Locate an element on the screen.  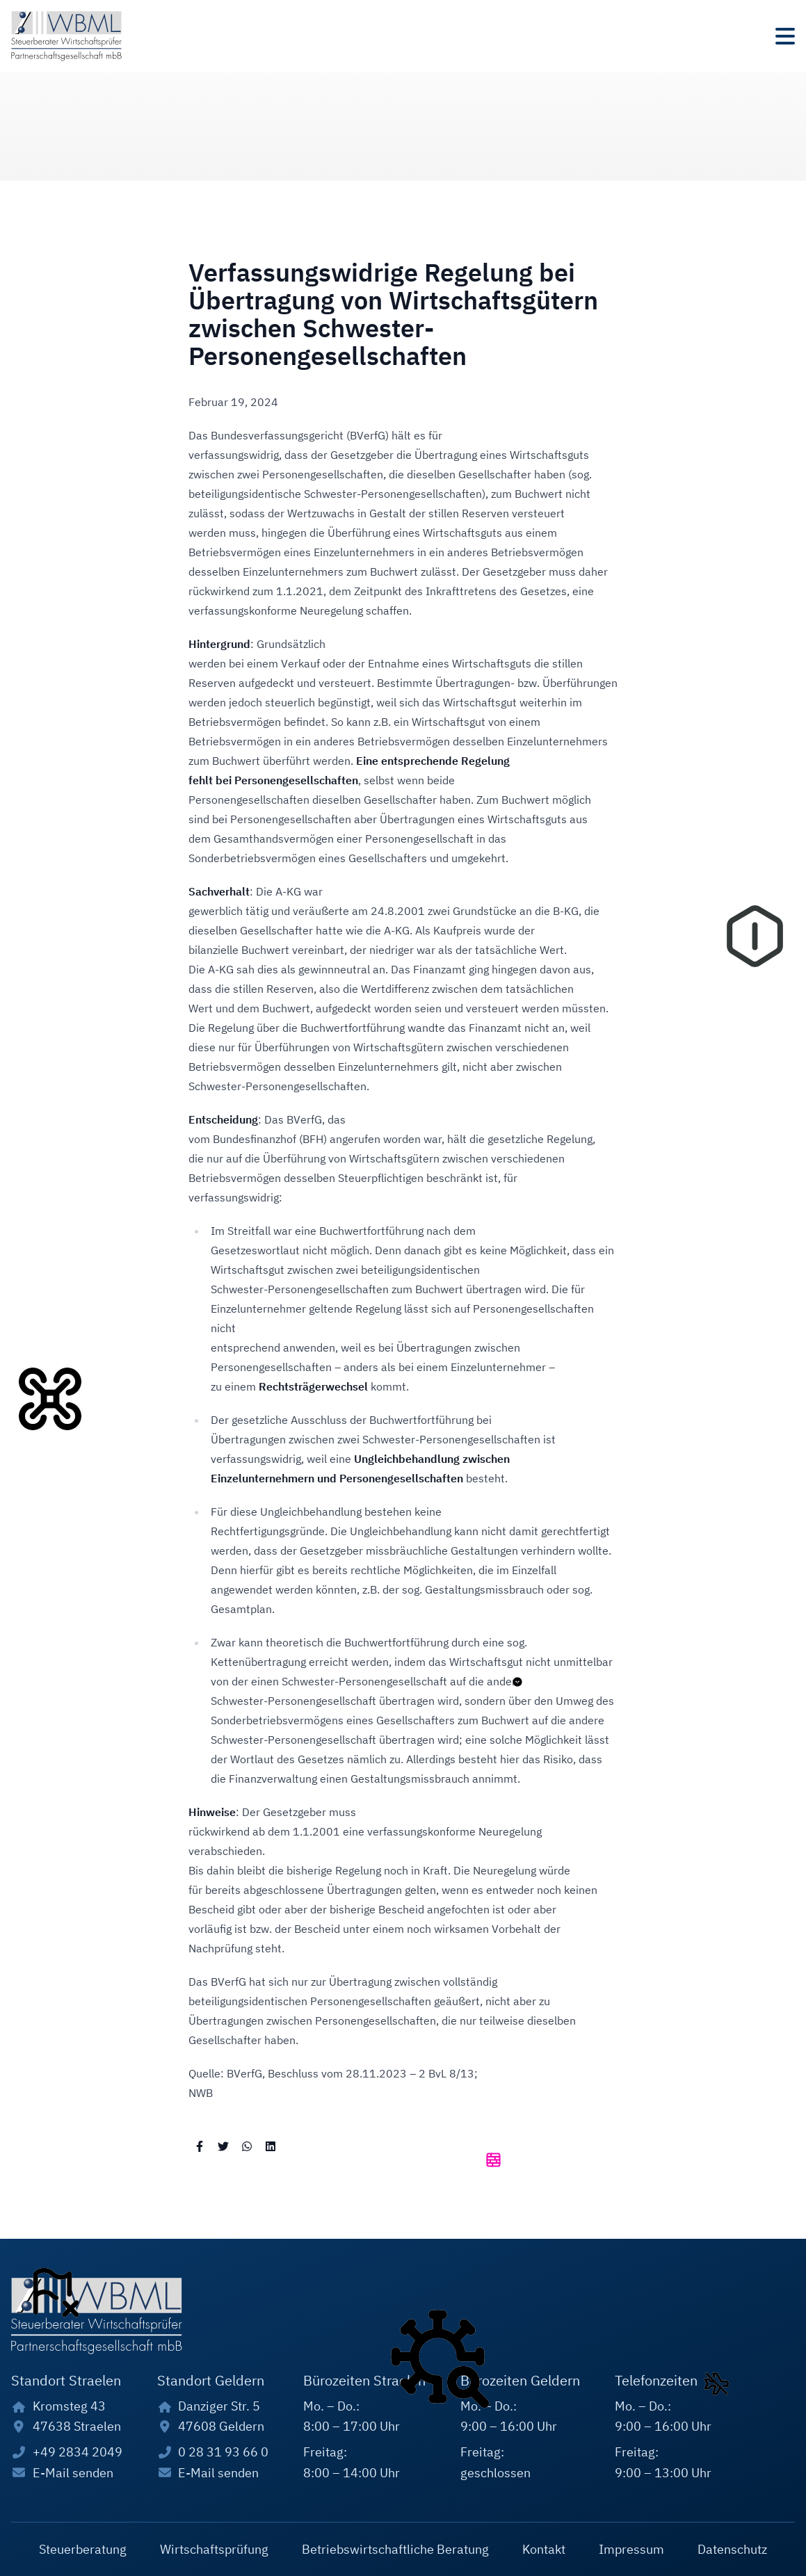
expand to show more content is located at coordinates (517, 1682).